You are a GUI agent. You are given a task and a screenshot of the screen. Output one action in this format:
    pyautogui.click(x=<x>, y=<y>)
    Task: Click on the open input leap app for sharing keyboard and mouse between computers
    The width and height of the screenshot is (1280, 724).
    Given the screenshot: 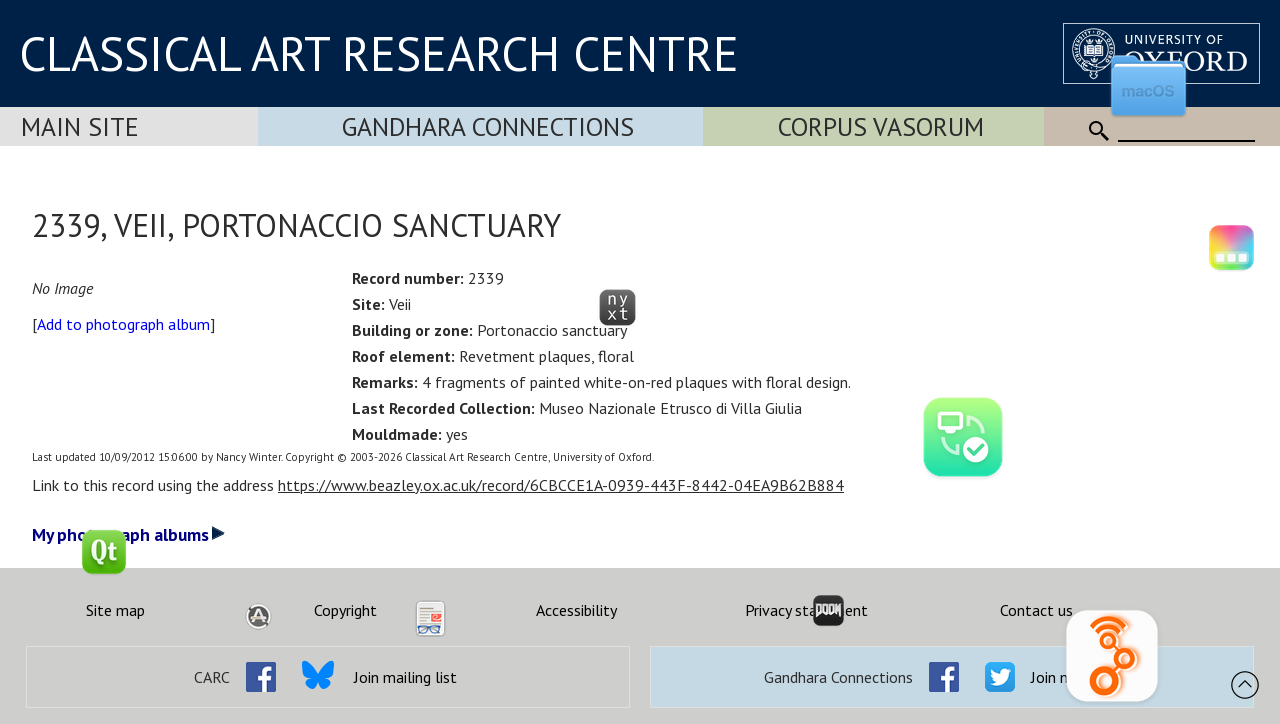 What is the action you would take?
    pyautogui.click(x=963, y=437)
    